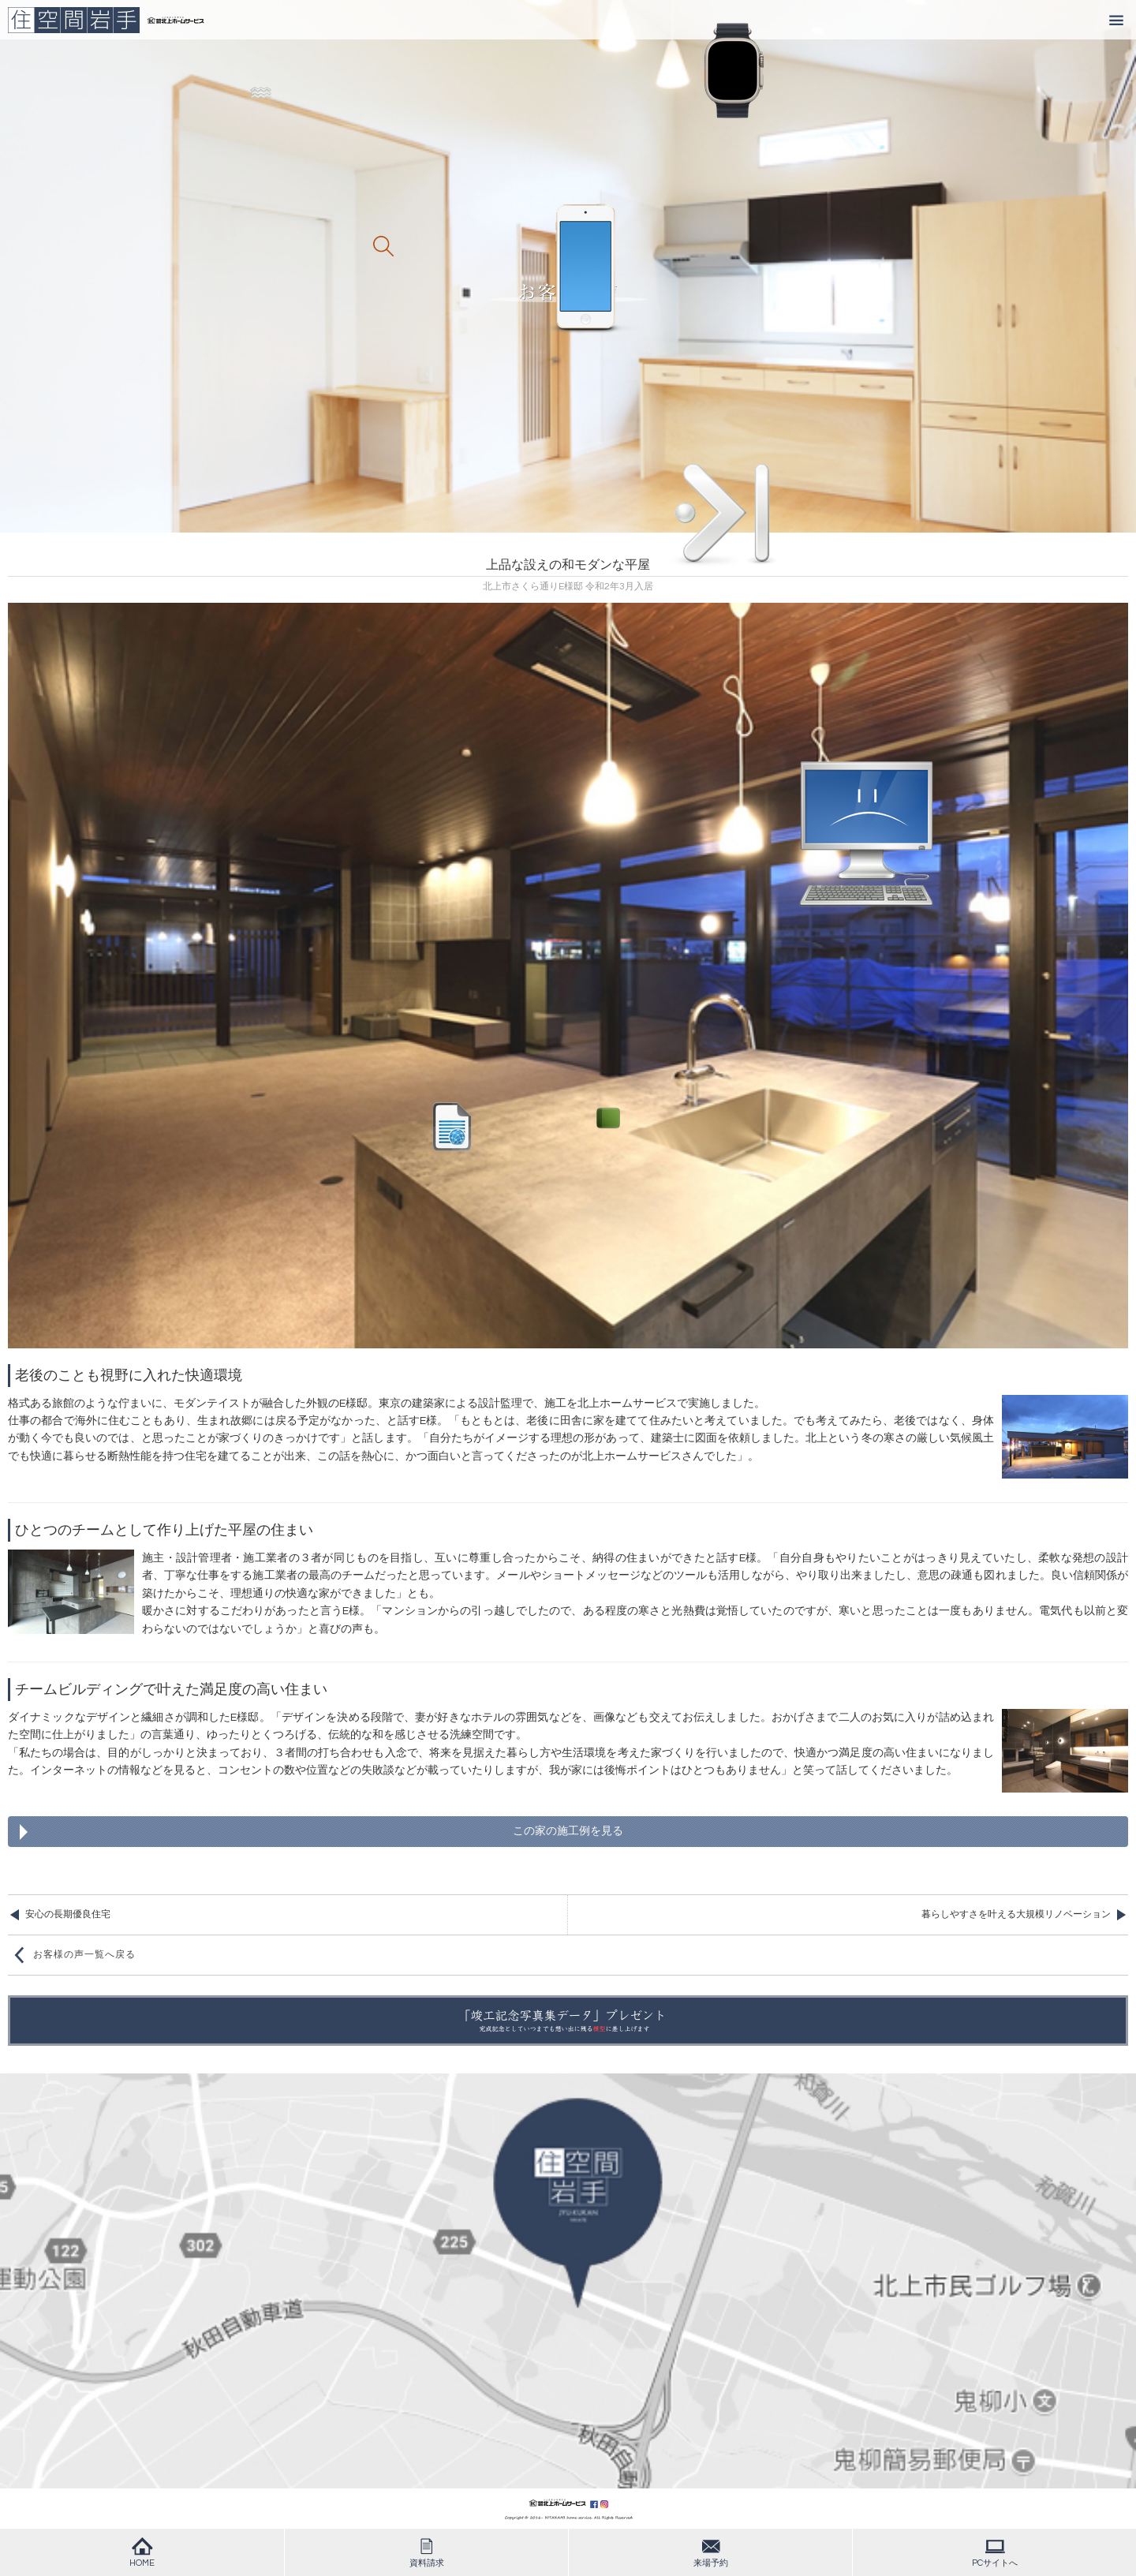 The image size is (1136, 2576). Describe the element at coordinates (585, 268) in the screenshot. I see `iPod Touch device connected` at that location.